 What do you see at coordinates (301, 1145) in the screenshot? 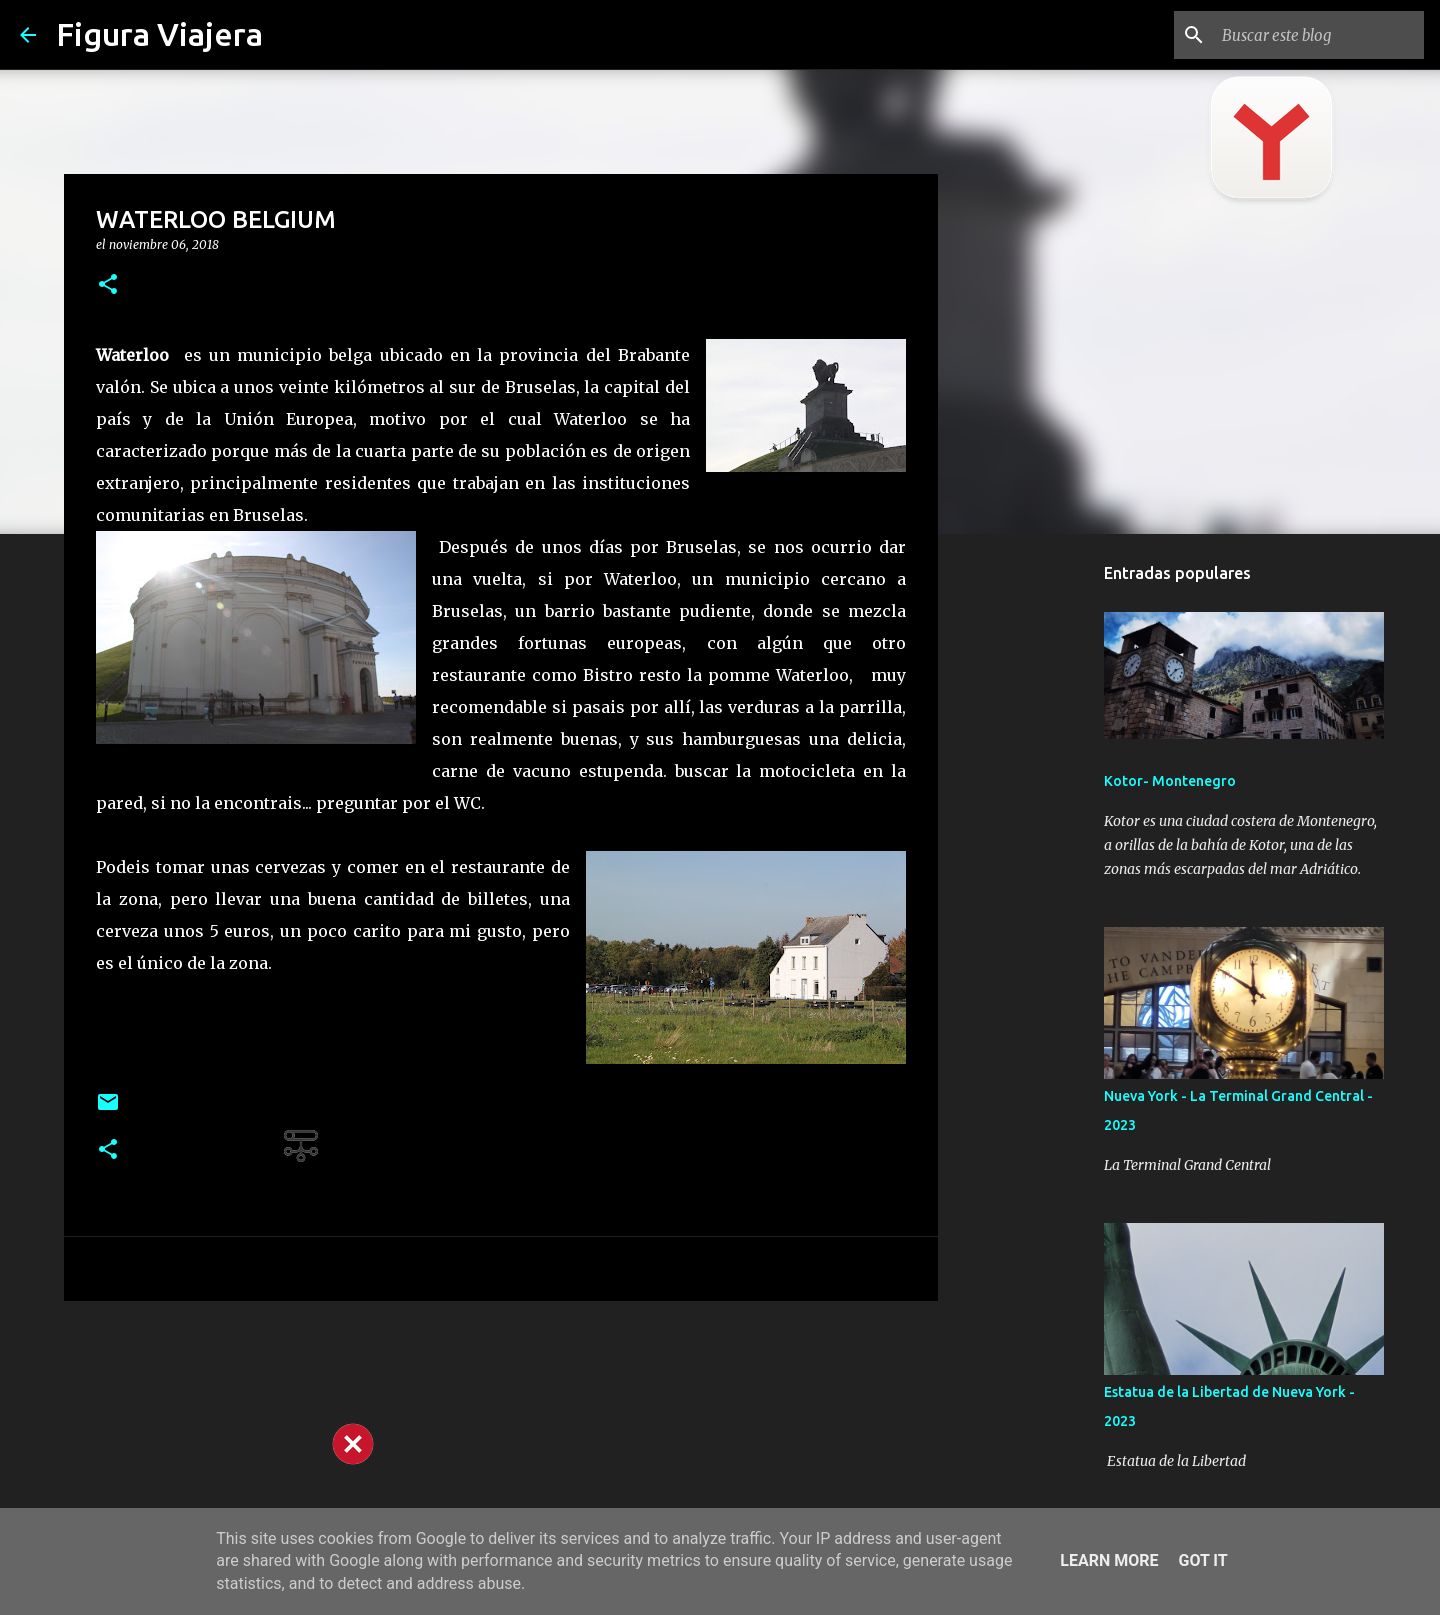
I see `configure network proxy settings` at bounding box center [301, 1145].